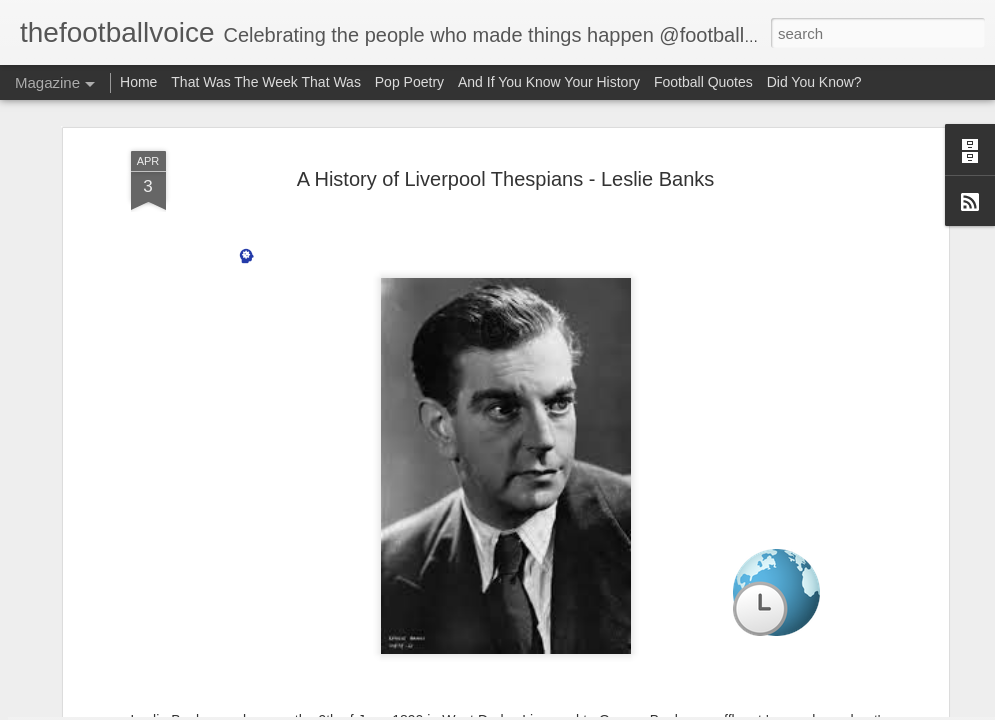 Image resolution: width=995 pixels, height=720 pixels. I want to click on view world clock or time zones, so click(776, 592).